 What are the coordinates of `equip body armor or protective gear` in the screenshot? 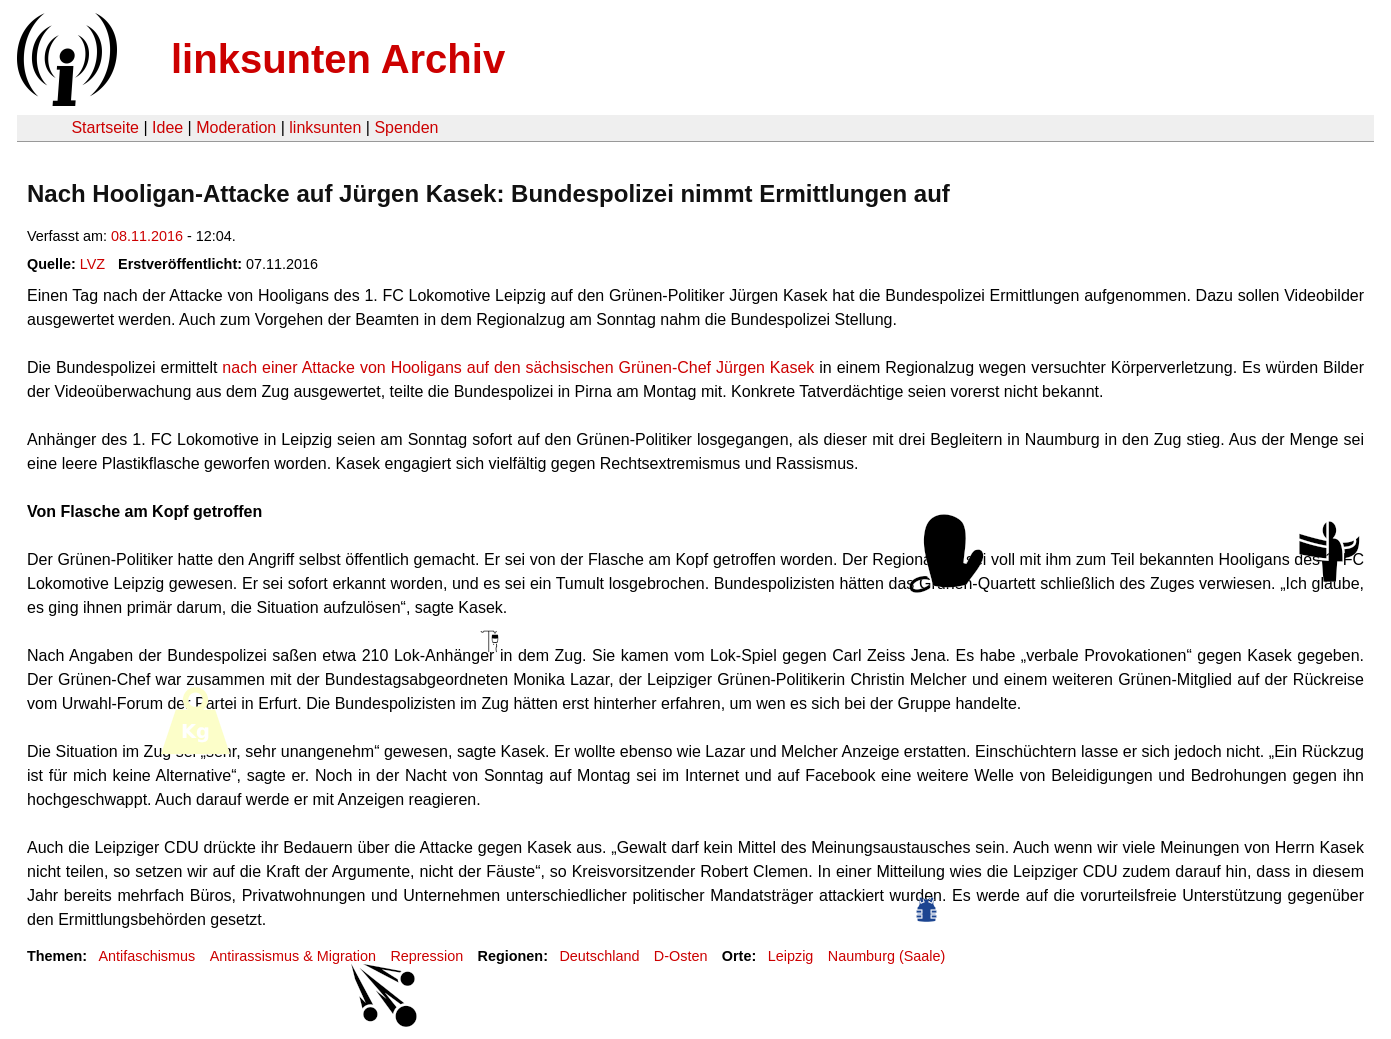 It's located at (926, 909).